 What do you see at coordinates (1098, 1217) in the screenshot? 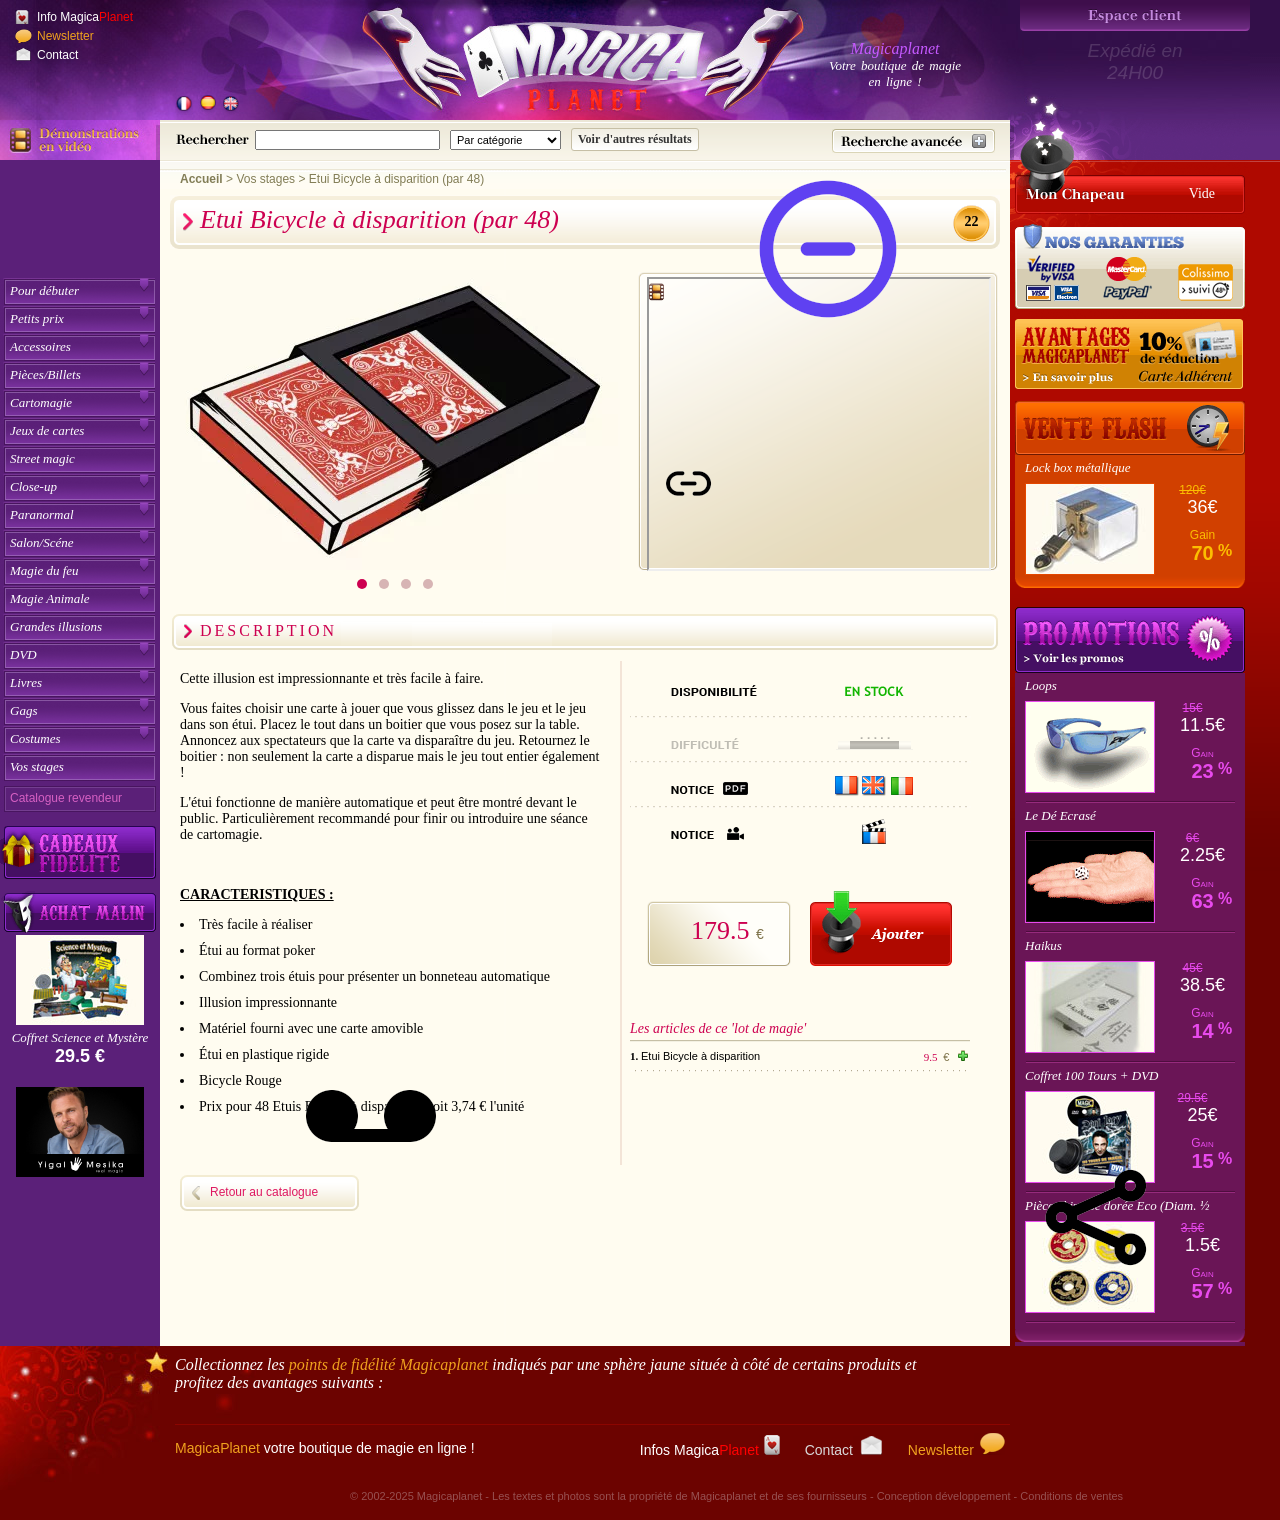
I see `share this content with others` at bounding box center [1098, 1217].